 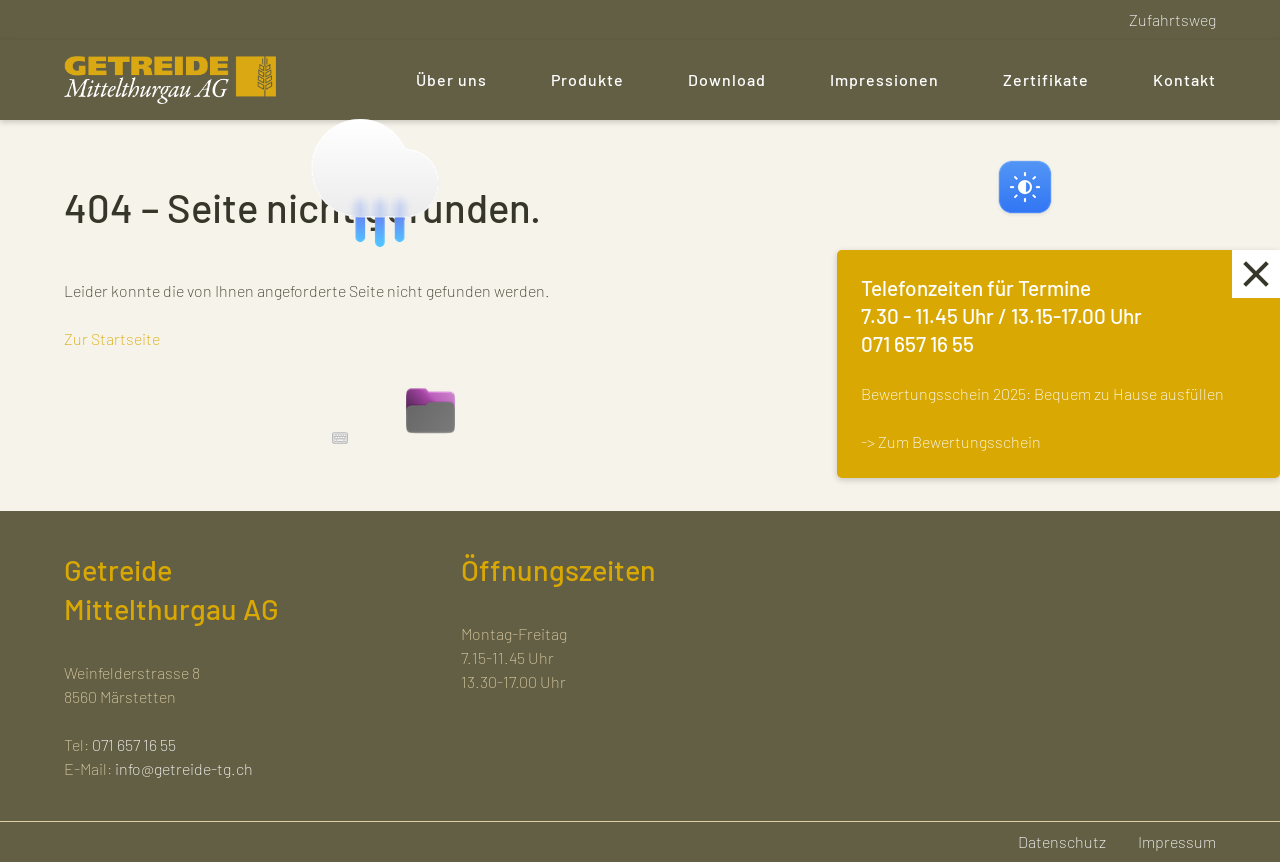 What do you see at coordinates (340, 438) in the screenshot?
I see `access keyboard settings` at bounding box center [340, 438].